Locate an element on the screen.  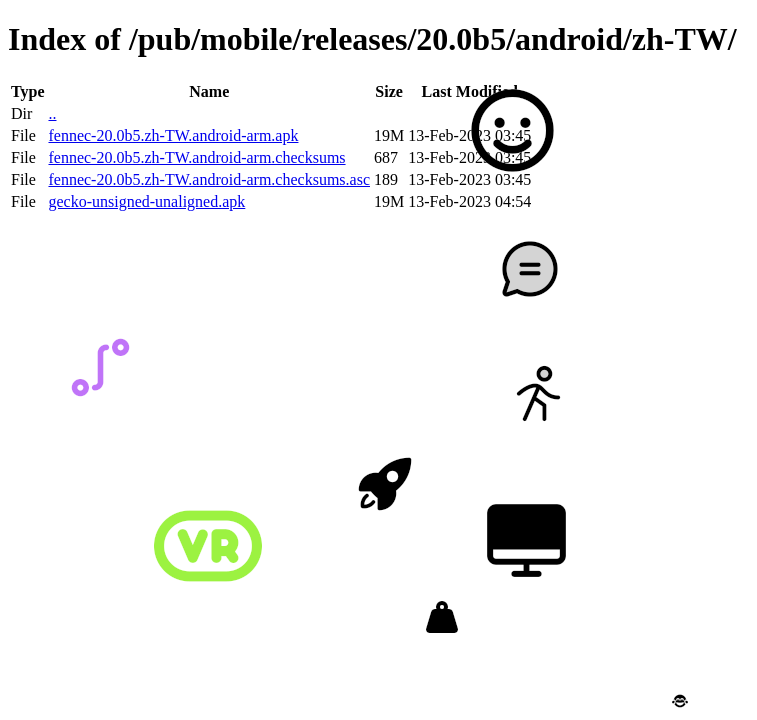
view route between two points is located at coordinates (100, 367).